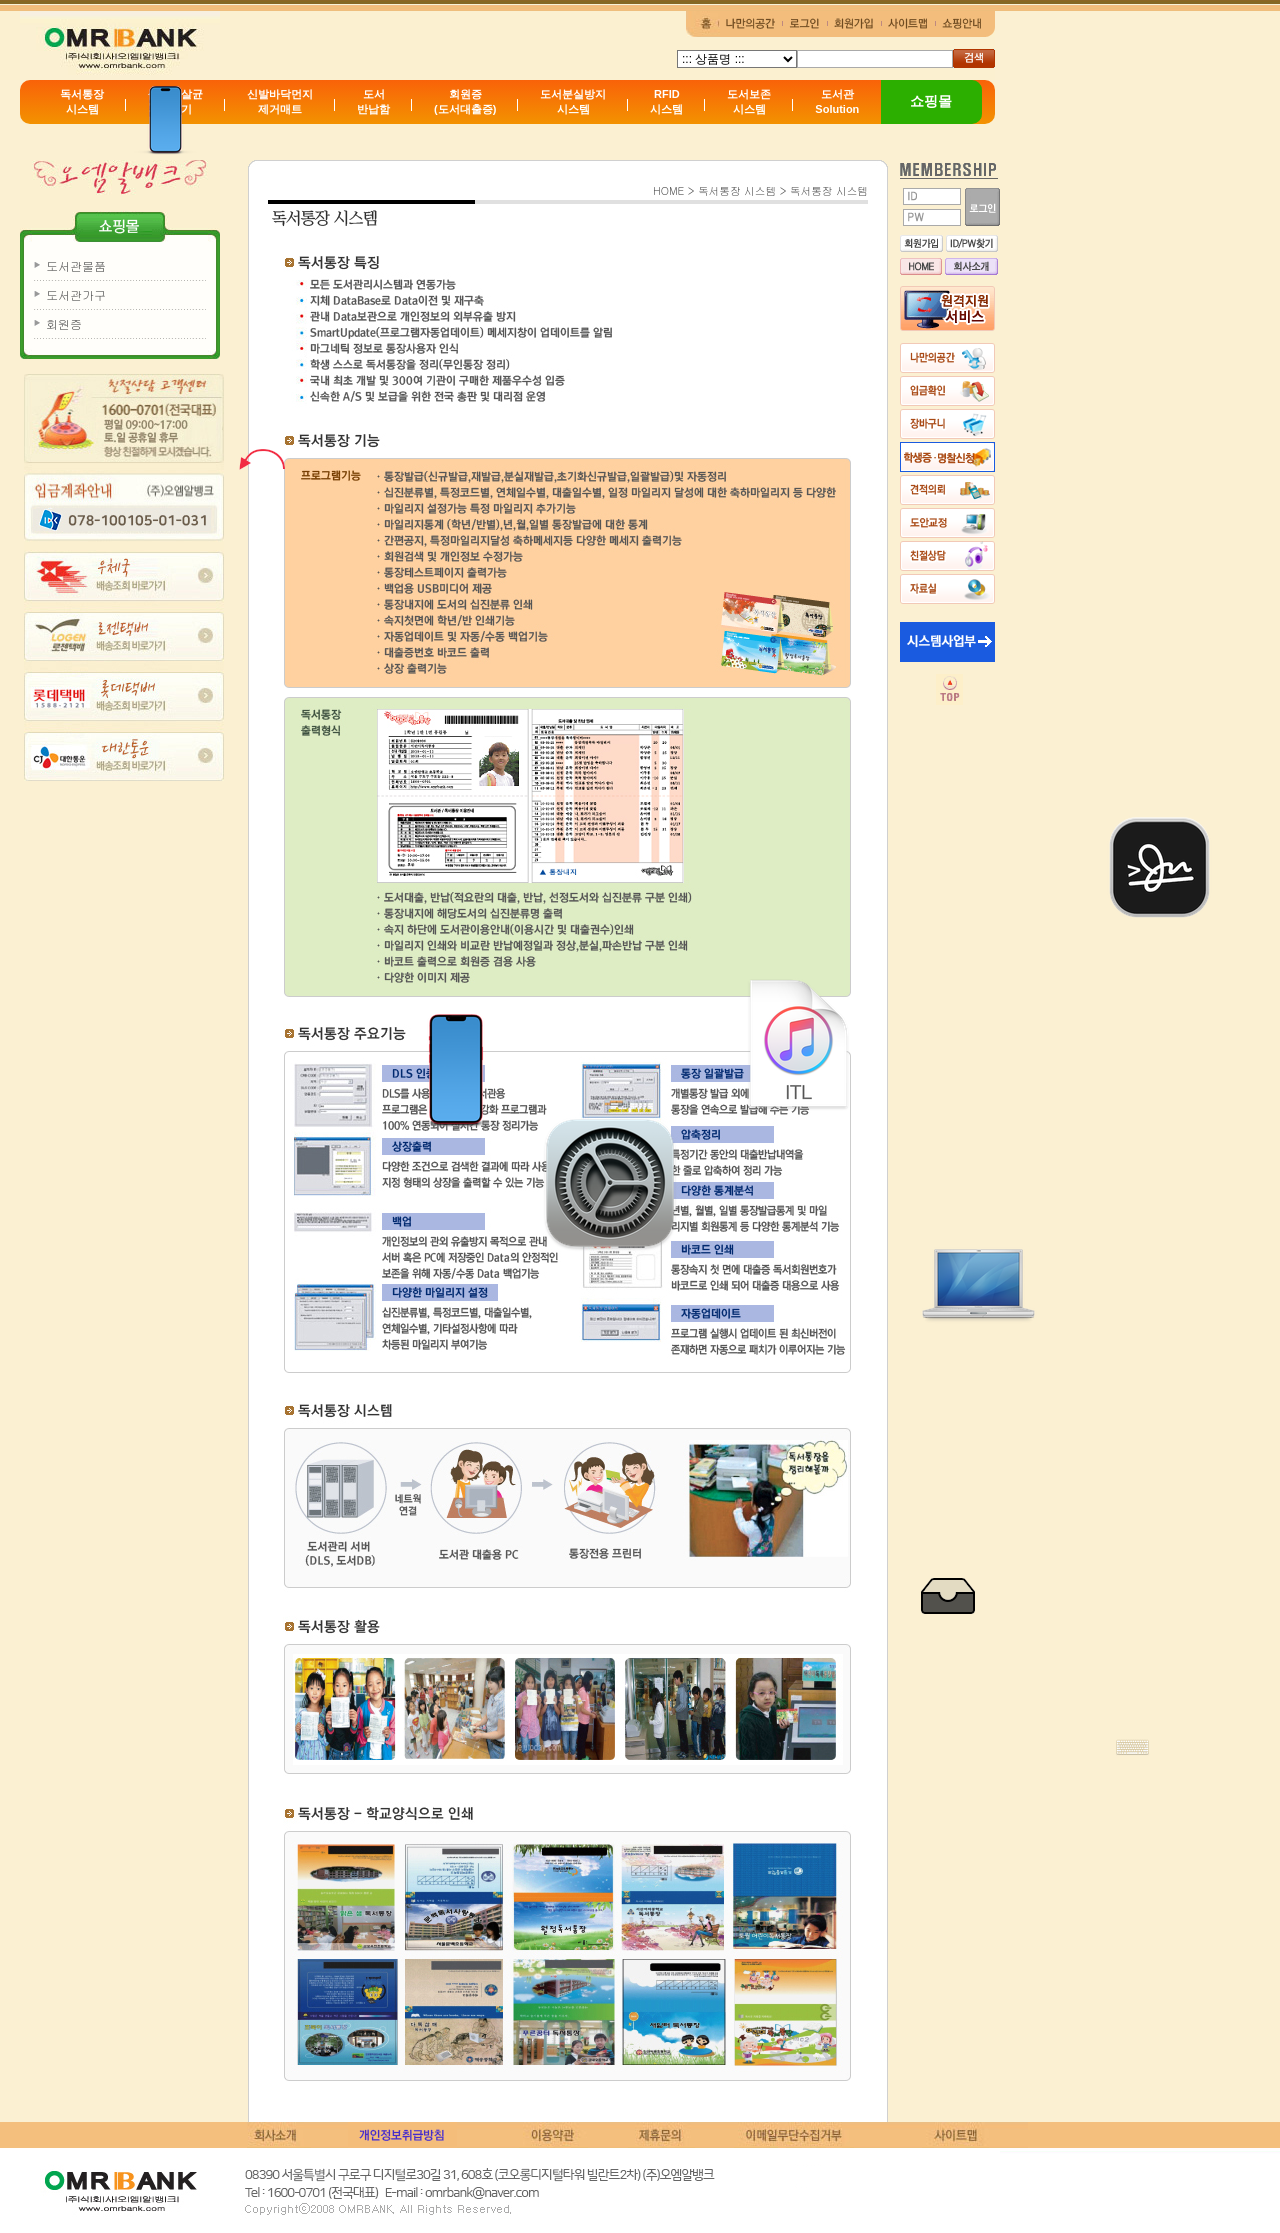 The width and height of the screenshot is (1280, 2233). Describe the element at coordinates (456, 1071) in the screenshot. I see `iPhone 14 device icon` at that location.